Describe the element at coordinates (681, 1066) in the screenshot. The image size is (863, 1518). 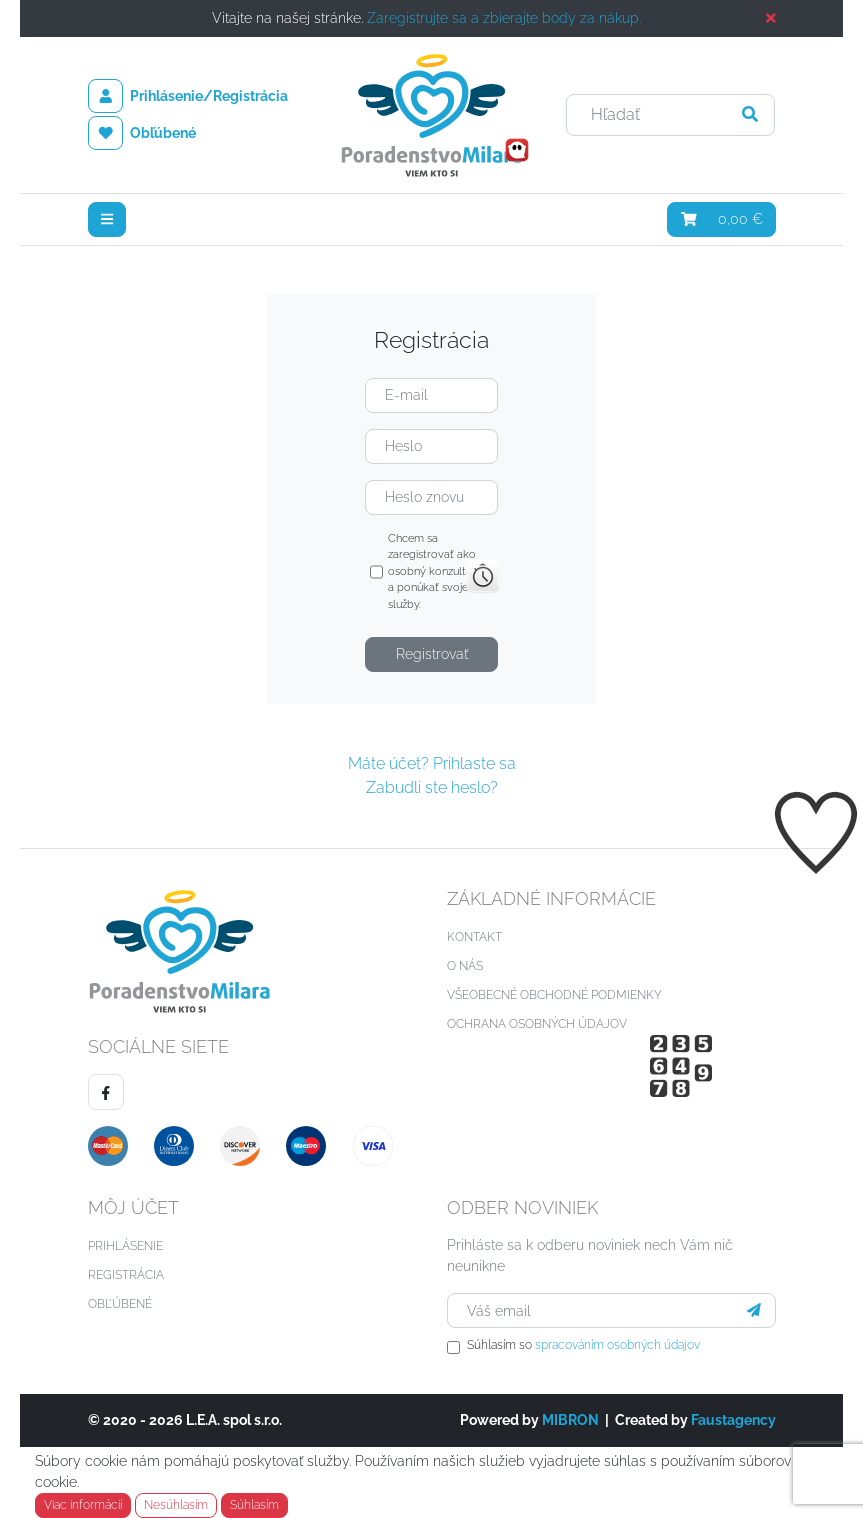
I see `launch taquin sliding puzzle game` at that location.